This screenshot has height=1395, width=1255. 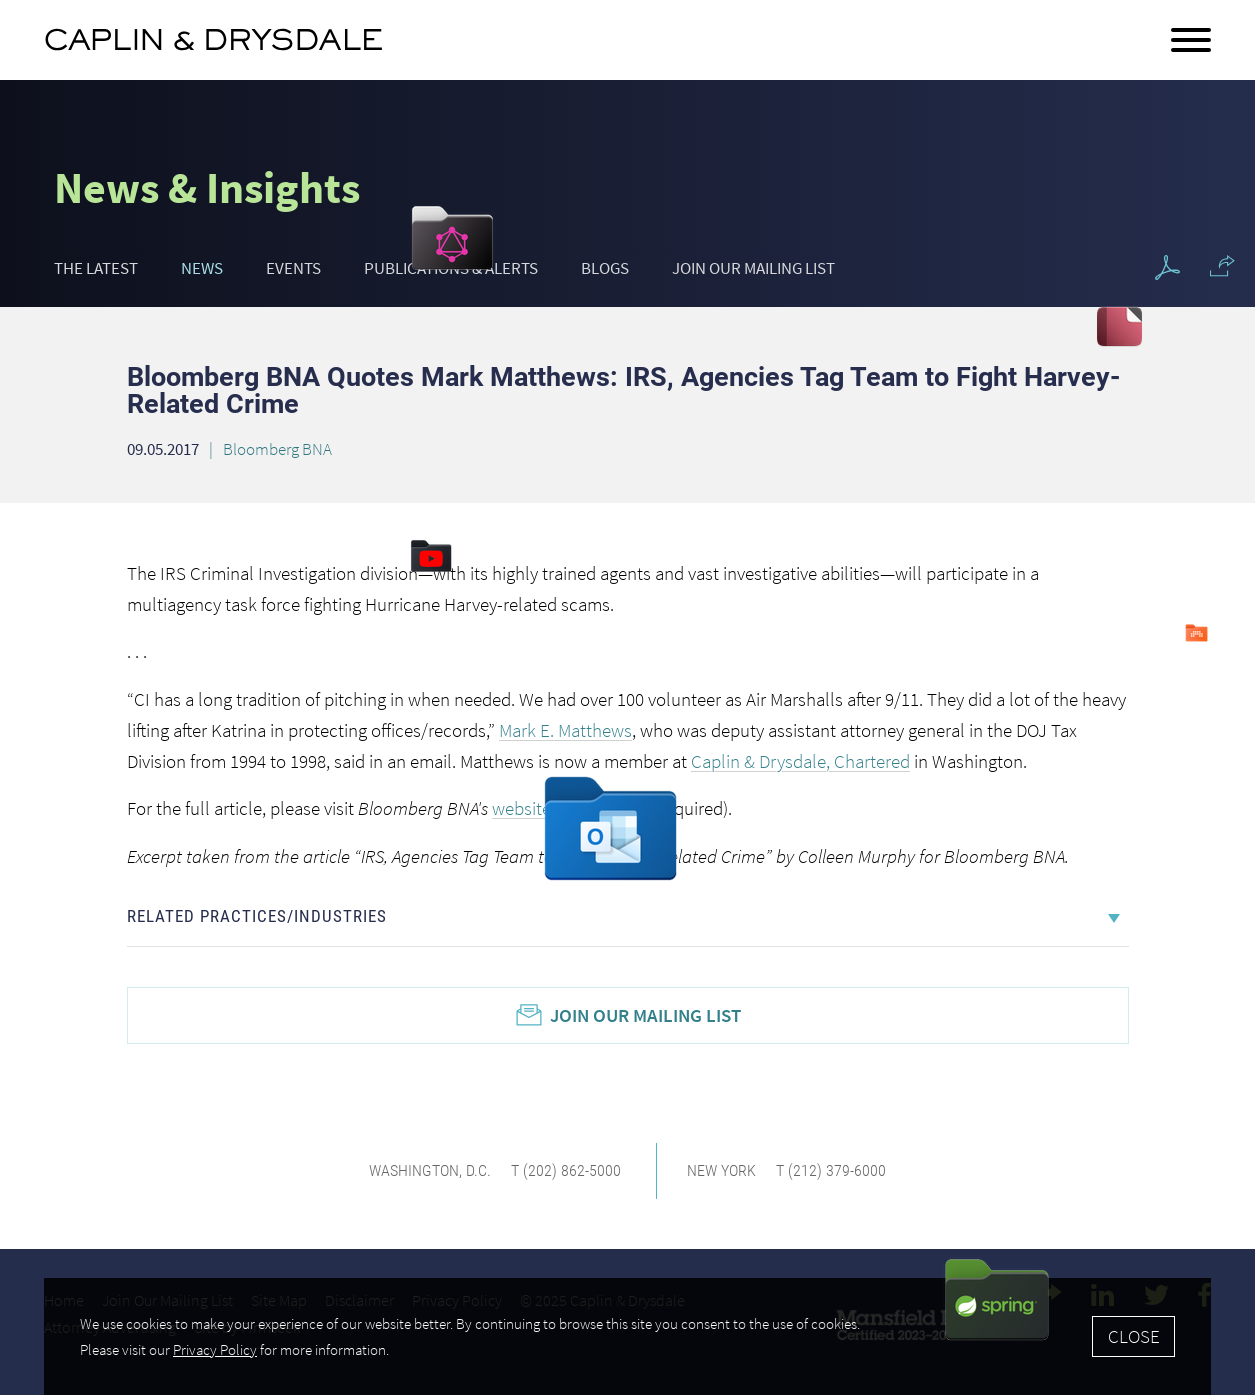 I want to click on open folder containing youtube downloads, so click(x=431, y=557).